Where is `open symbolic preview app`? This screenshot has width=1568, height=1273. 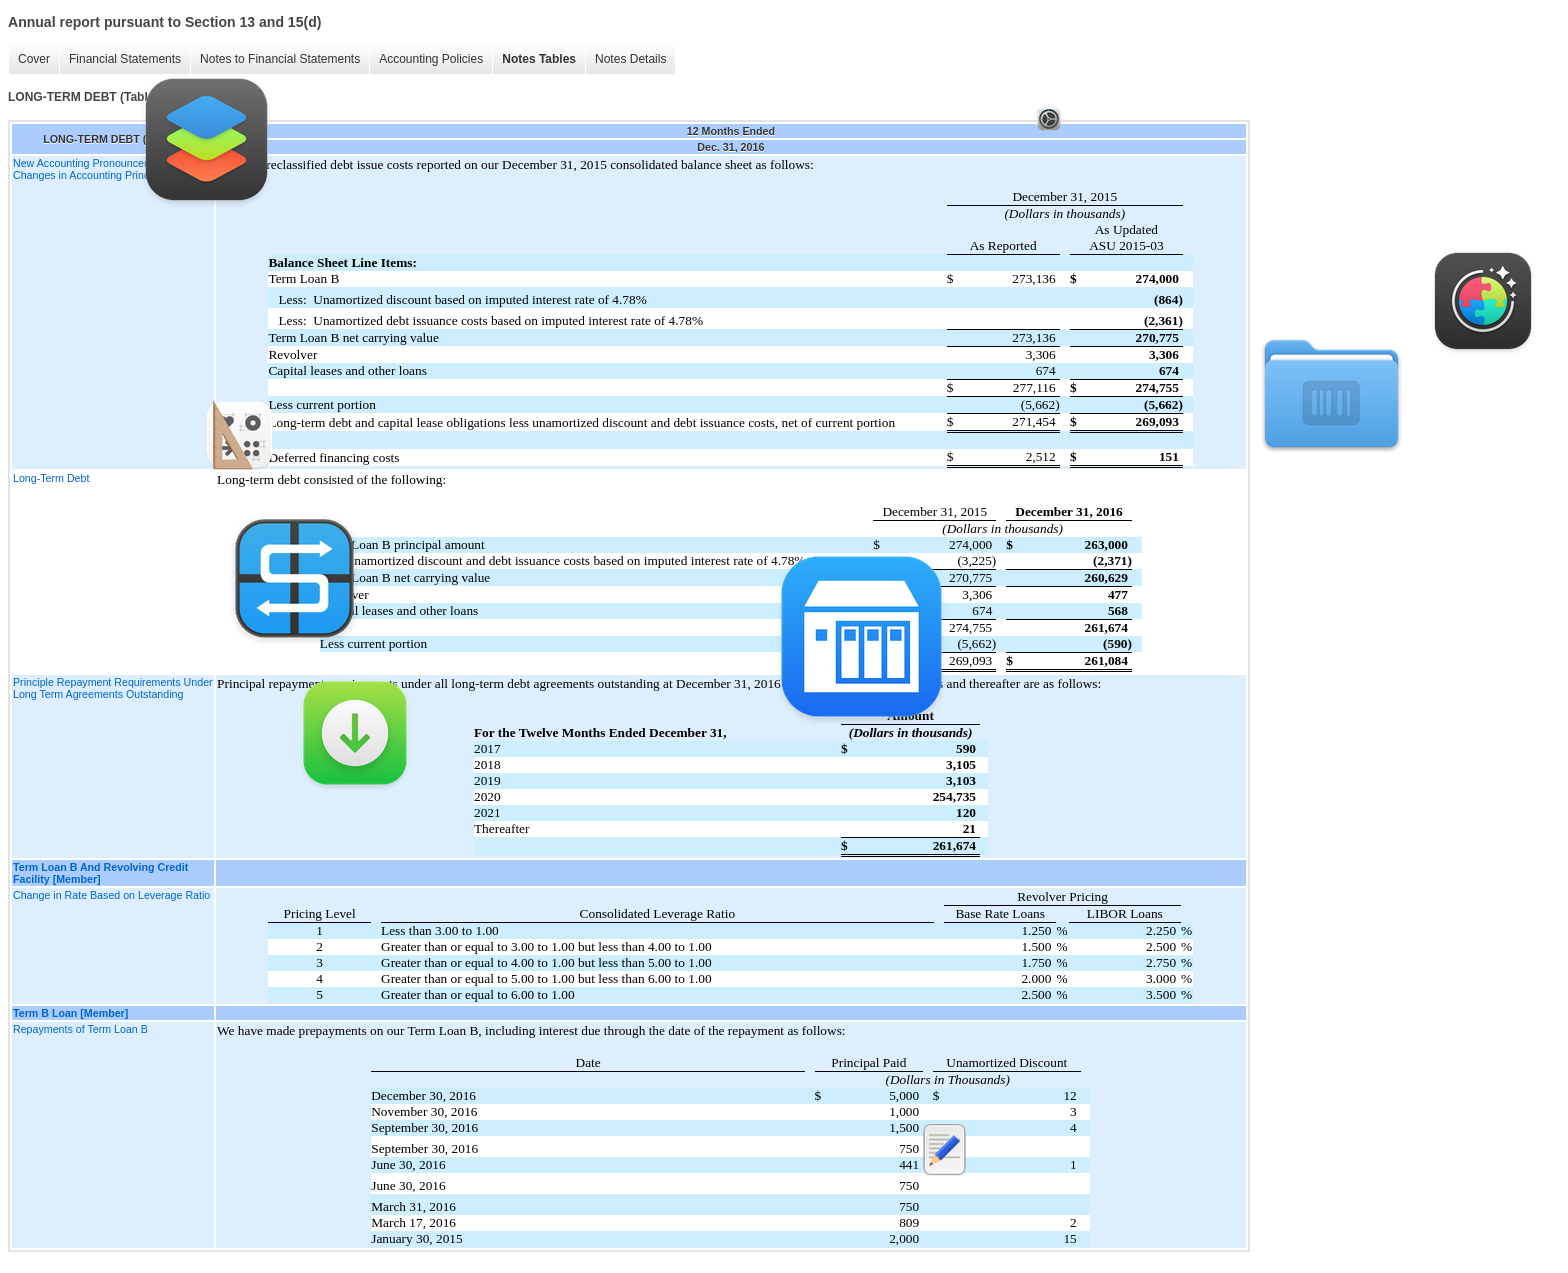
open symbolic preview app is located at coordinates (239, 434).